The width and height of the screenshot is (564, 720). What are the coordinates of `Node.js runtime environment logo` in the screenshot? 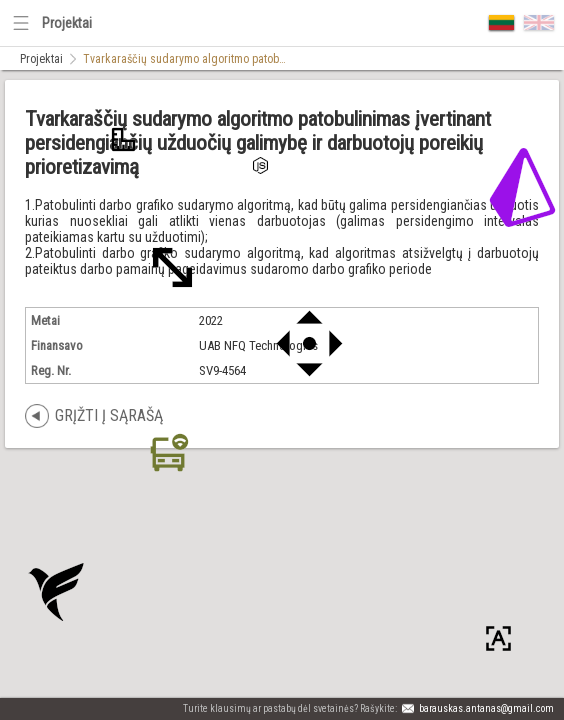 It's located at (260, 165).